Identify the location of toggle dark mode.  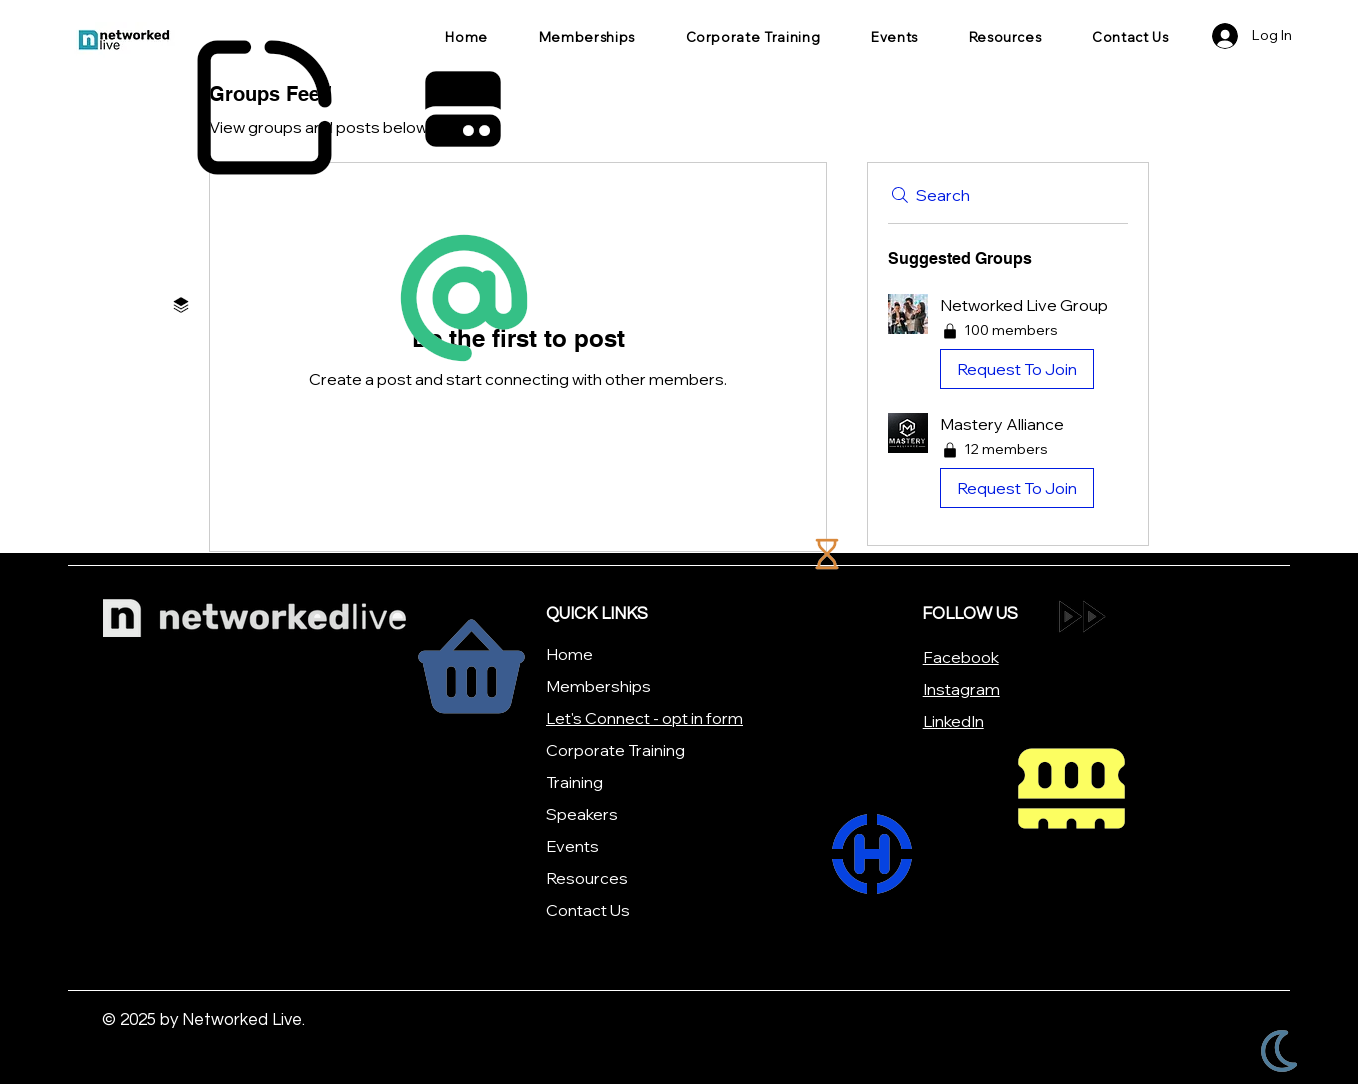
(1282, 1051).